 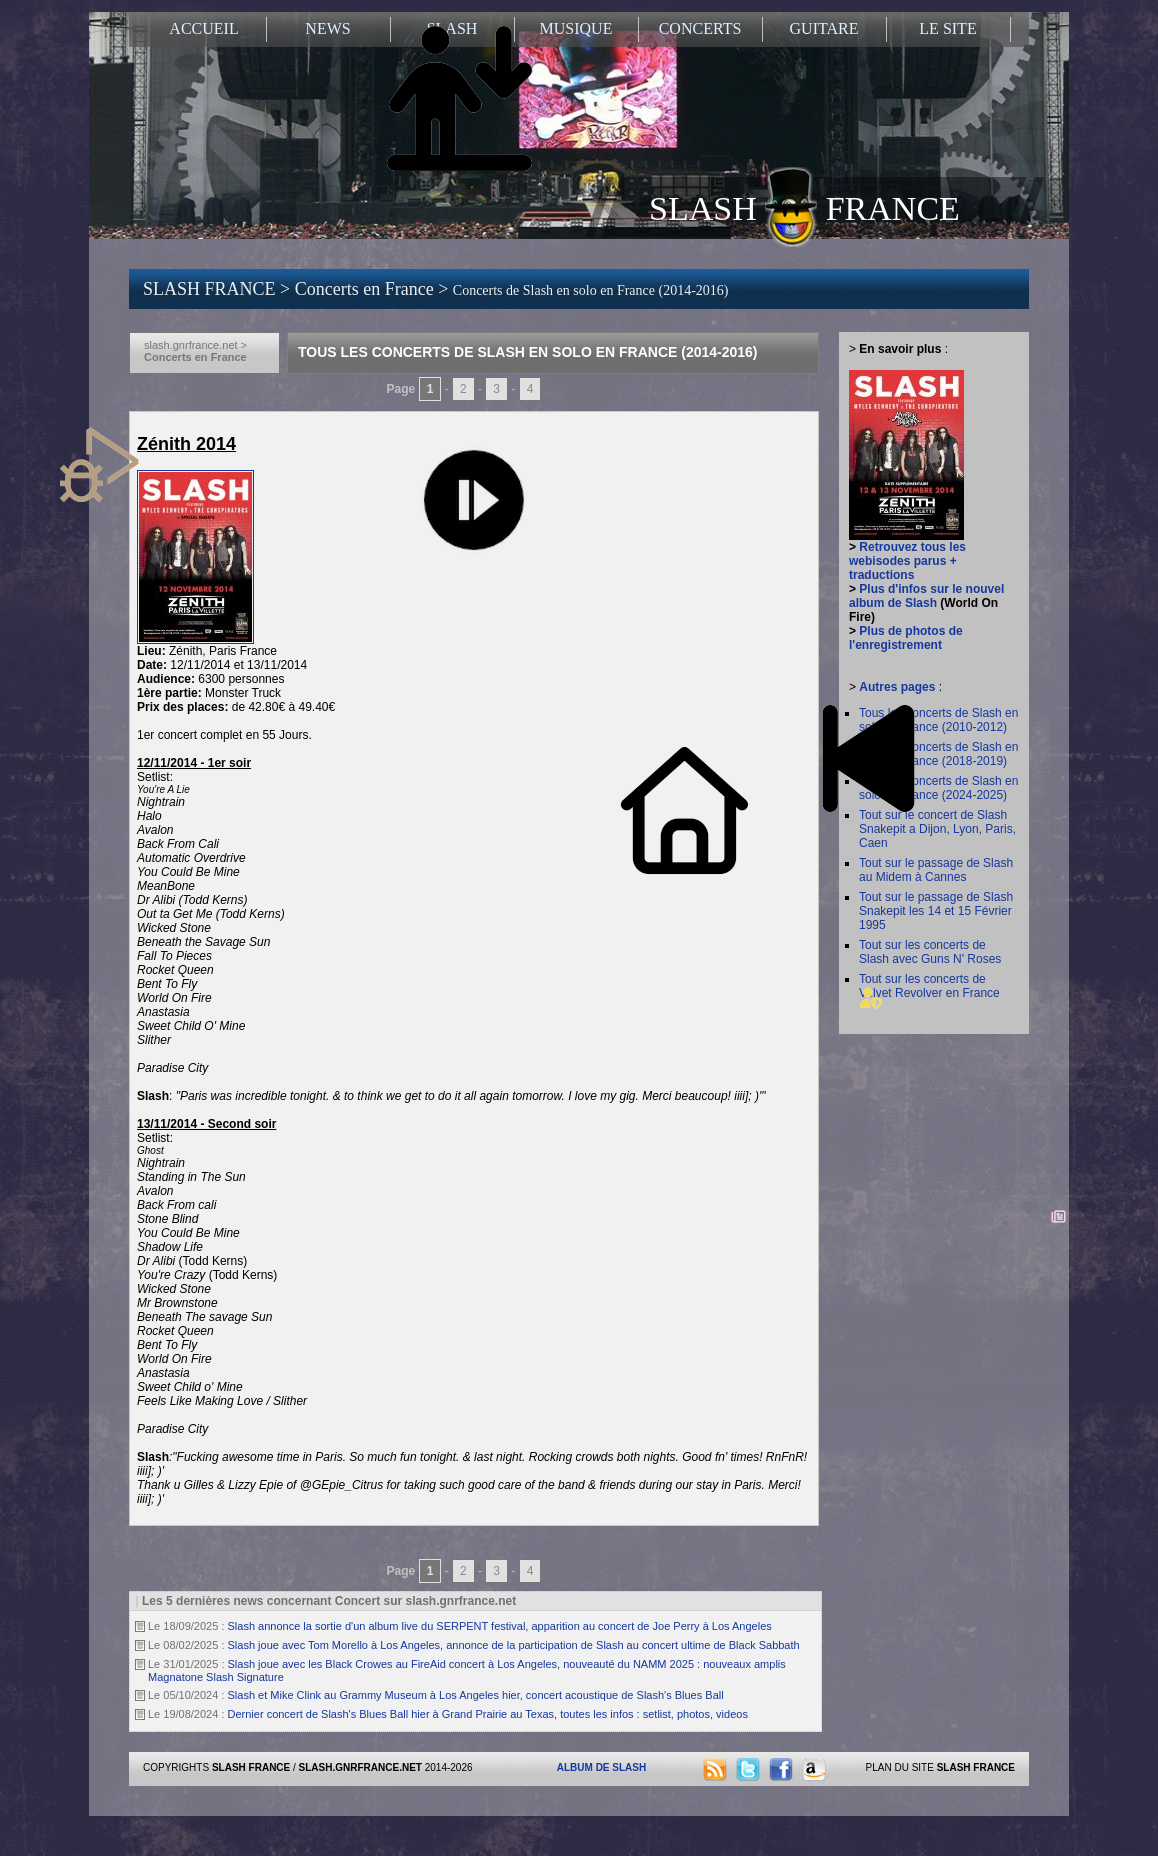 I want to click on access user privacy and security settings, so click(x=870, y=997).